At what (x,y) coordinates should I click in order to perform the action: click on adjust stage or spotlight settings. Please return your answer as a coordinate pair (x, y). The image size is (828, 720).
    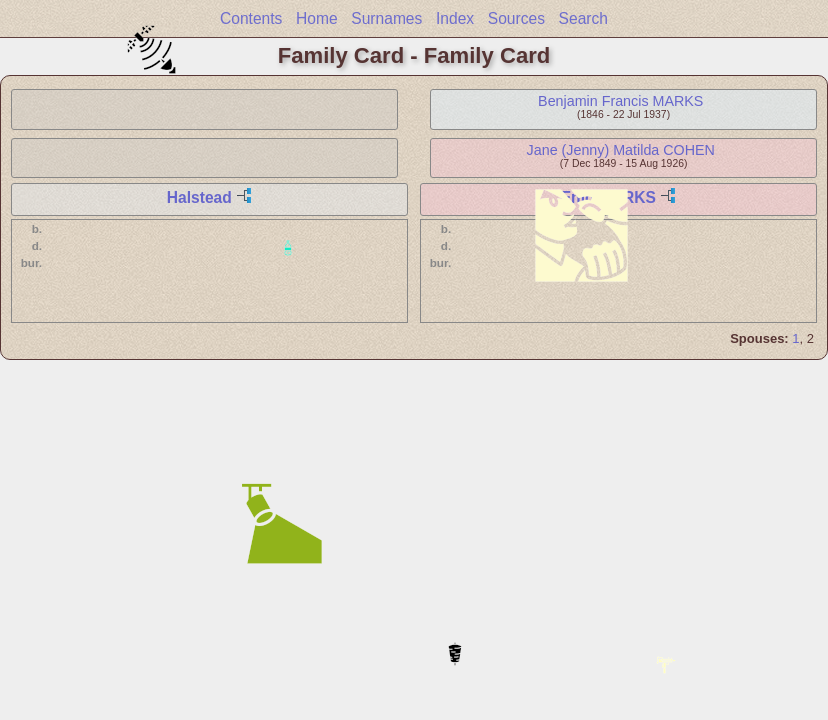
    Looking at the image, I should click on (282, 524).